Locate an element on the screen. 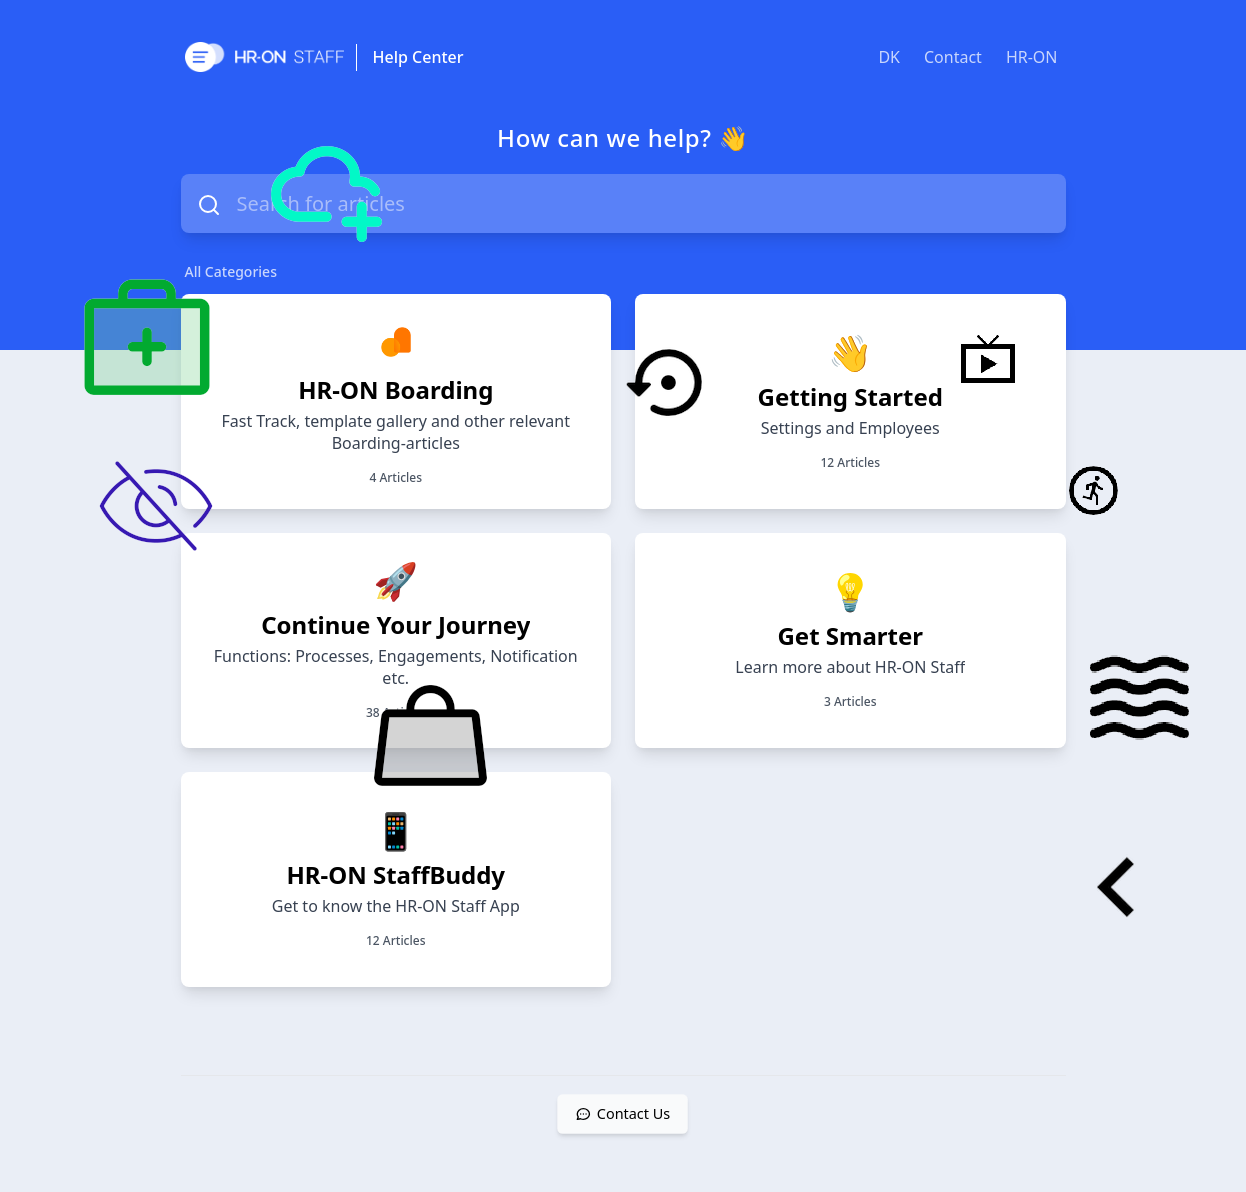 The height and width of the screenshot is (1192, 1246). start a run or jogging activity is located at coordinates (1093, 490).